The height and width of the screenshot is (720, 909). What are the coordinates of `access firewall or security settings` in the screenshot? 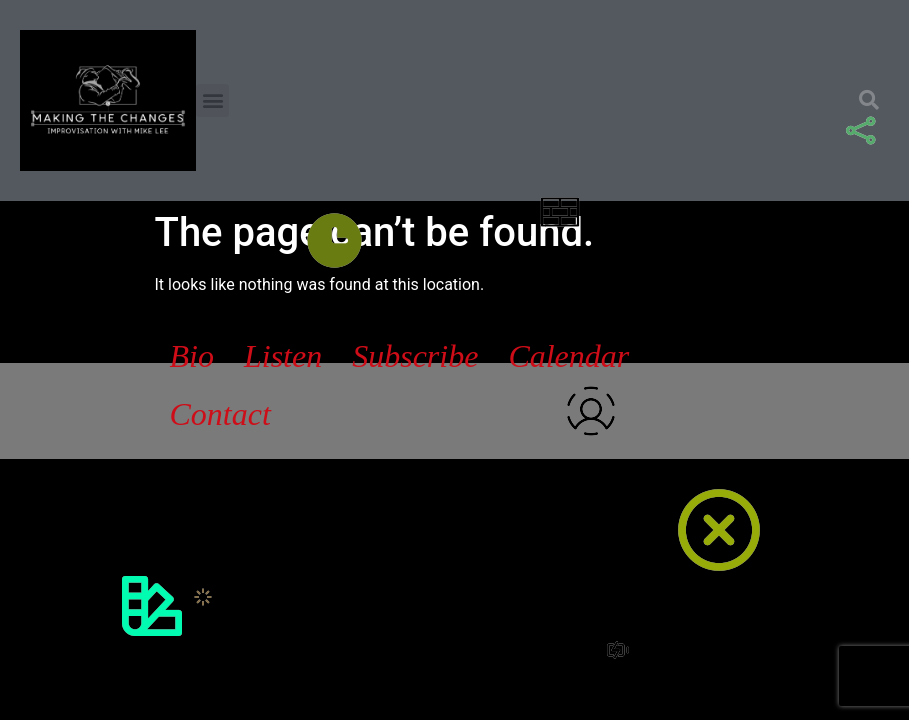 It's located at (560, 212).